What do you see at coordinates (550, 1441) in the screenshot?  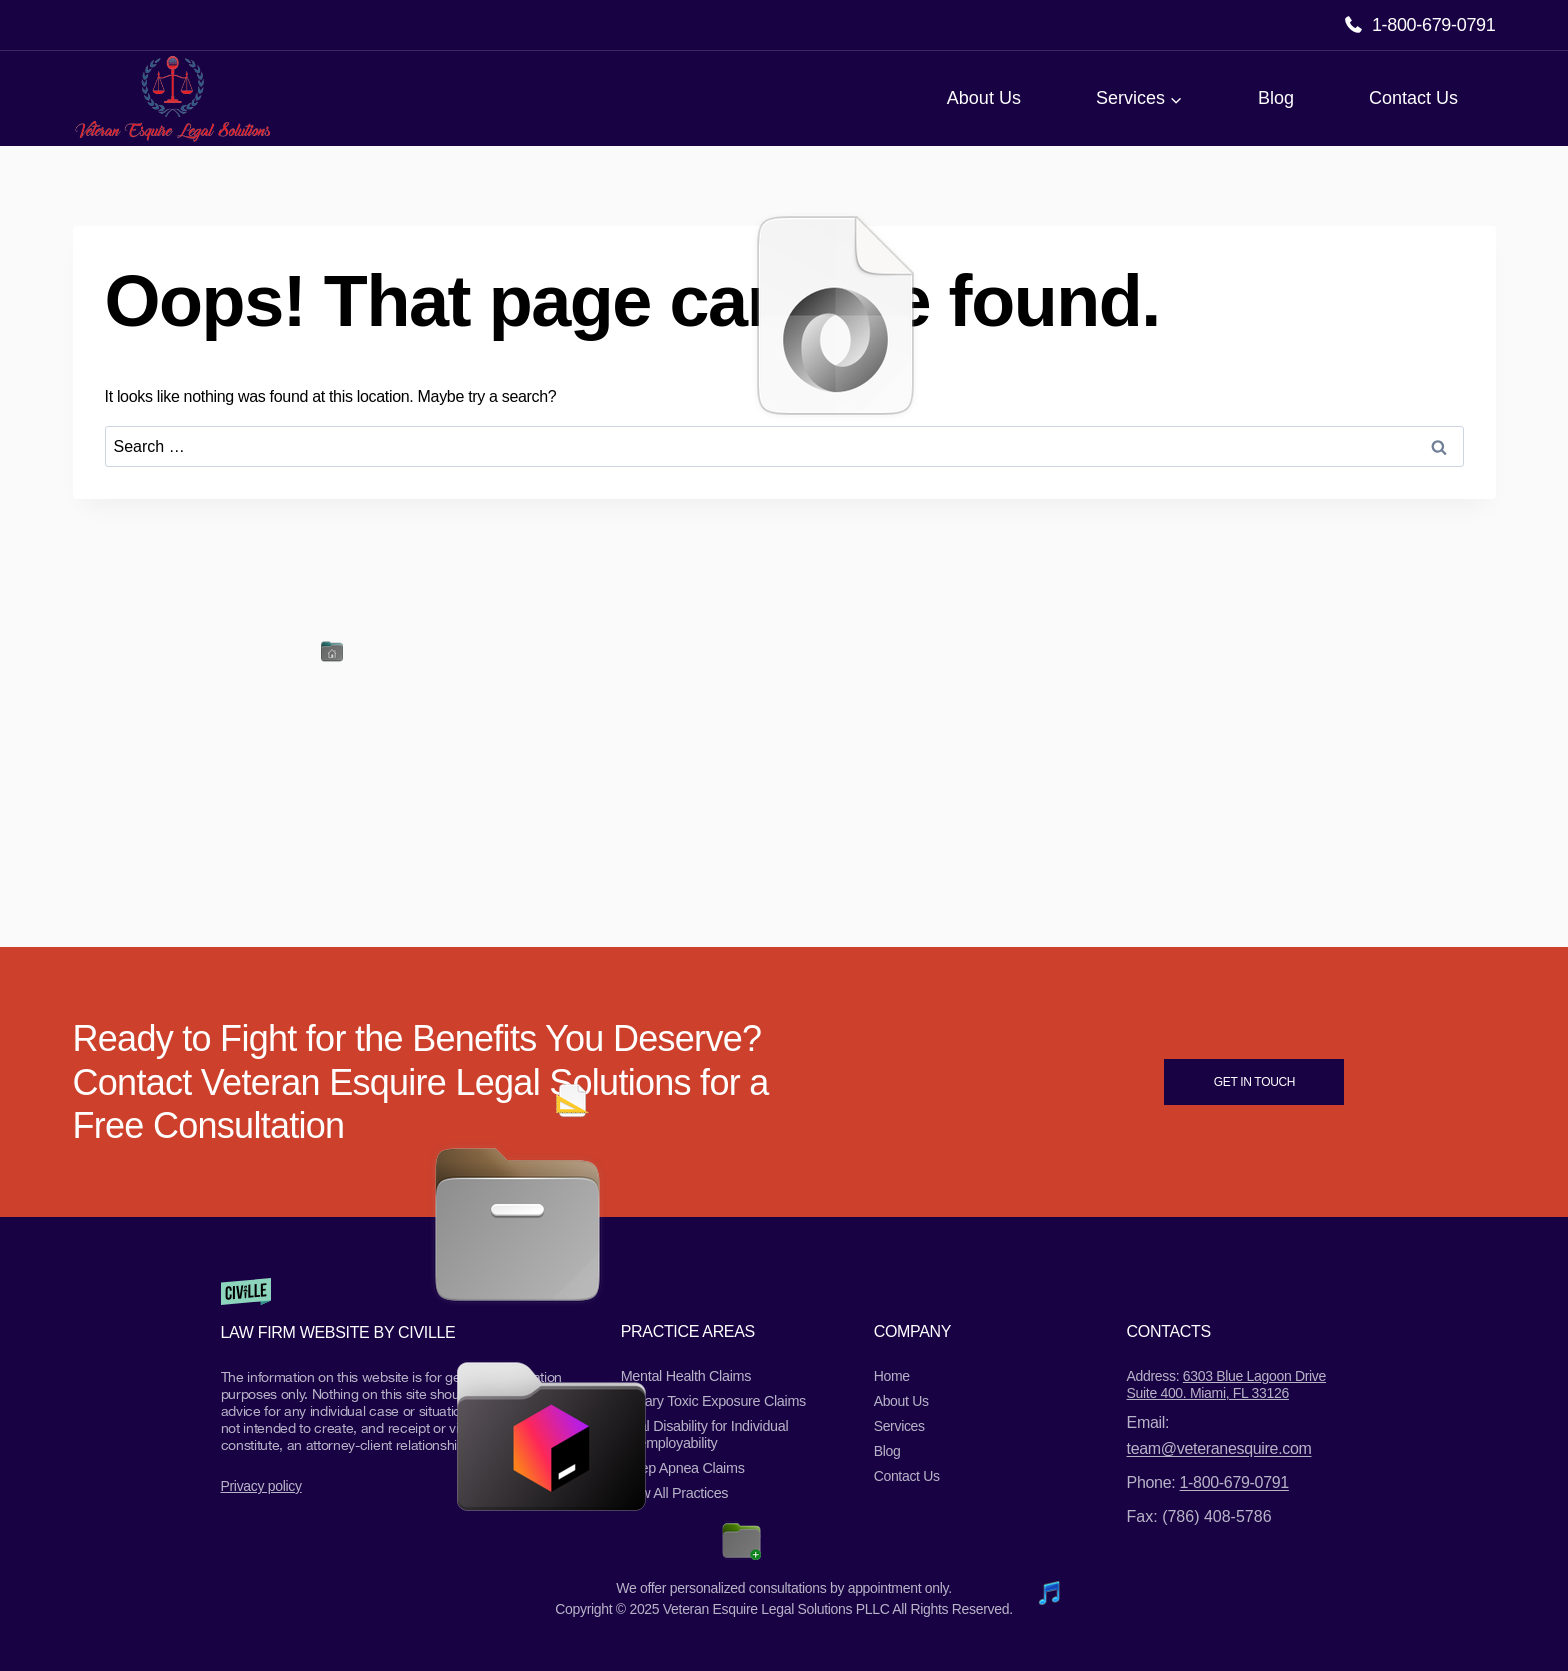 I see `open folder containing JetBrains Toolbox projects` at bounding box center [550, 1441].